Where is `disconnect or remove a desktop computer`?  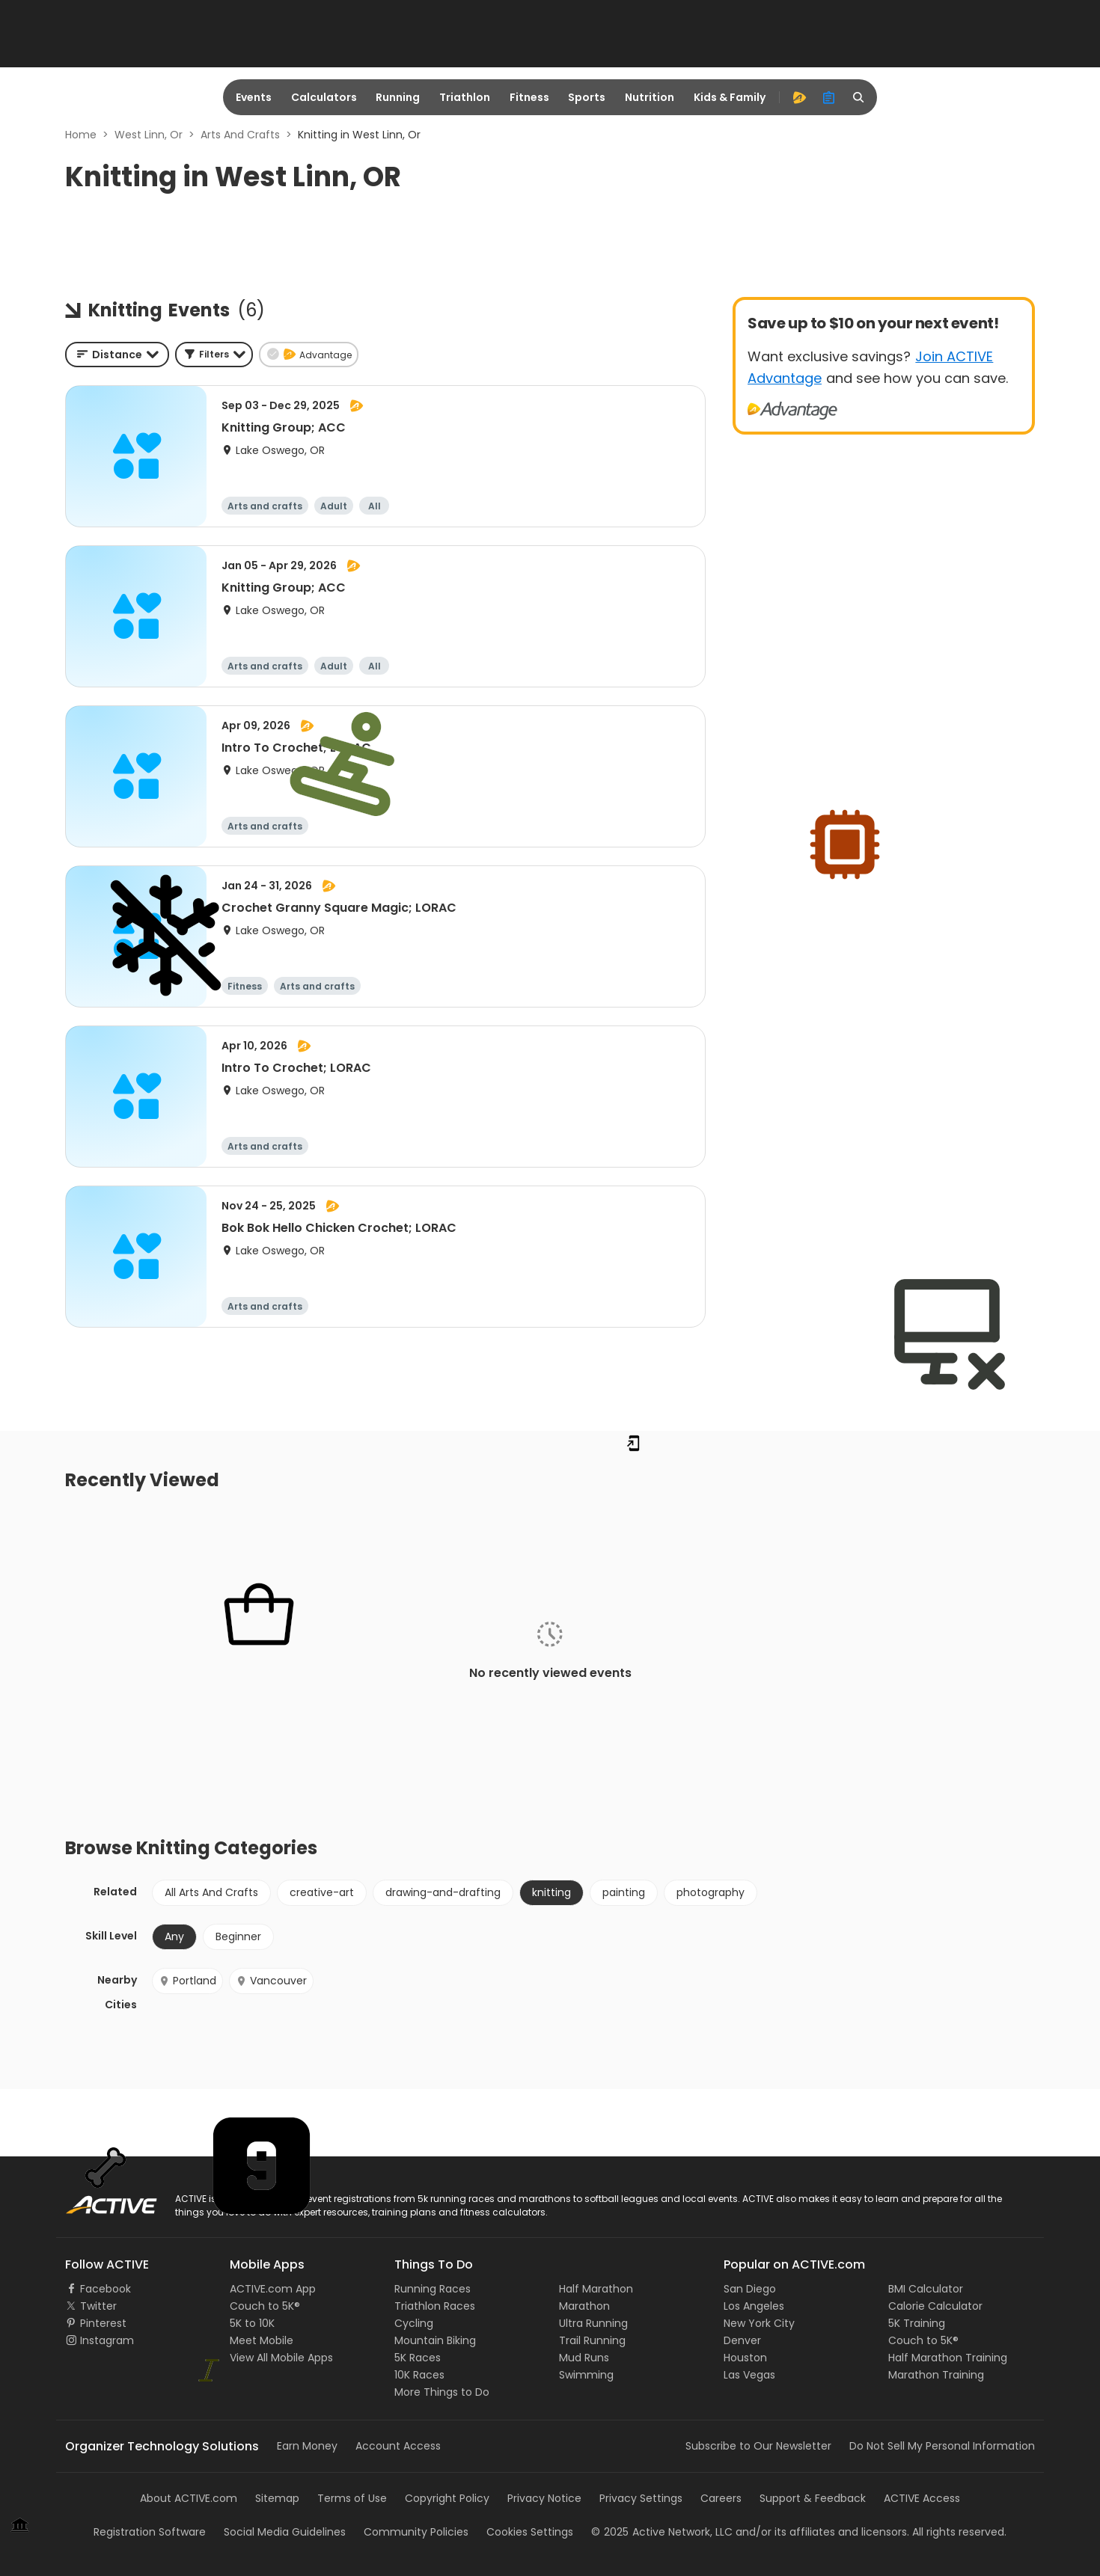 disconnect or remove a desktop computer is located at coordinates (947, 1331).